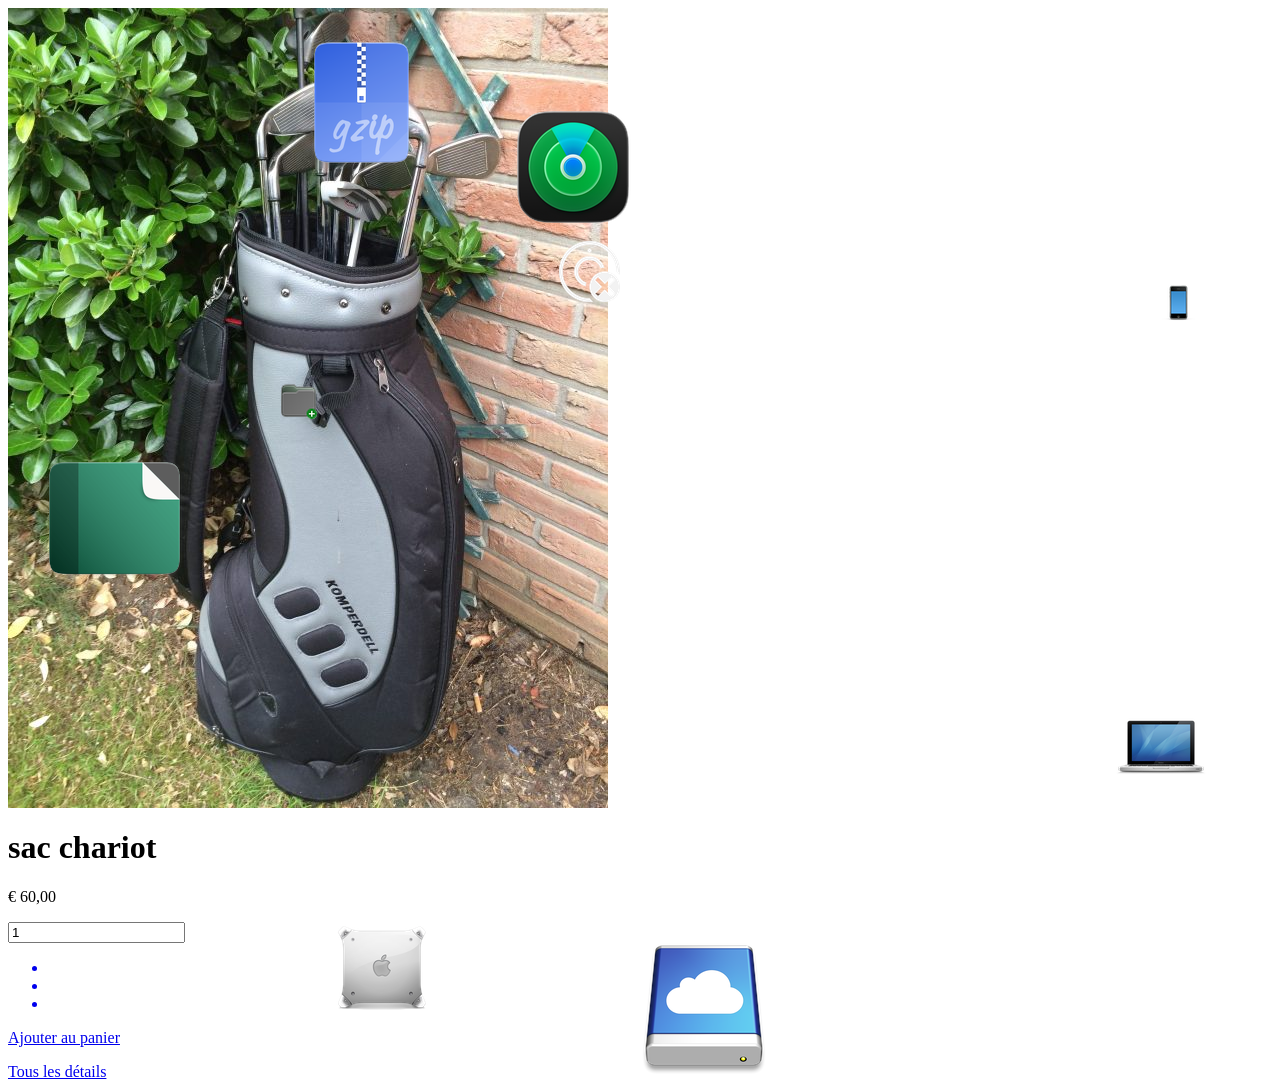 The width and height of the screenshot is (1280, 1089). What do you see at coordinates (704, 1009) in the screenshot?
I see `access iDisk cloud storage` at bounding box center [704, 1009].